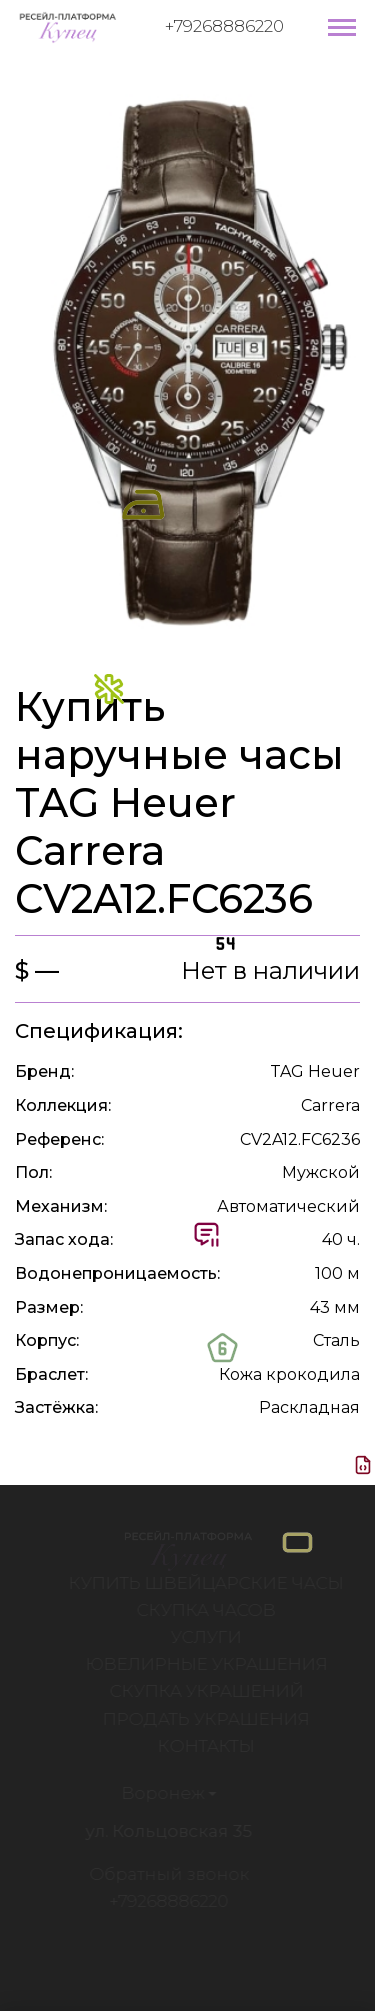  I want to click on pause message notifications, so click(206, 1233).